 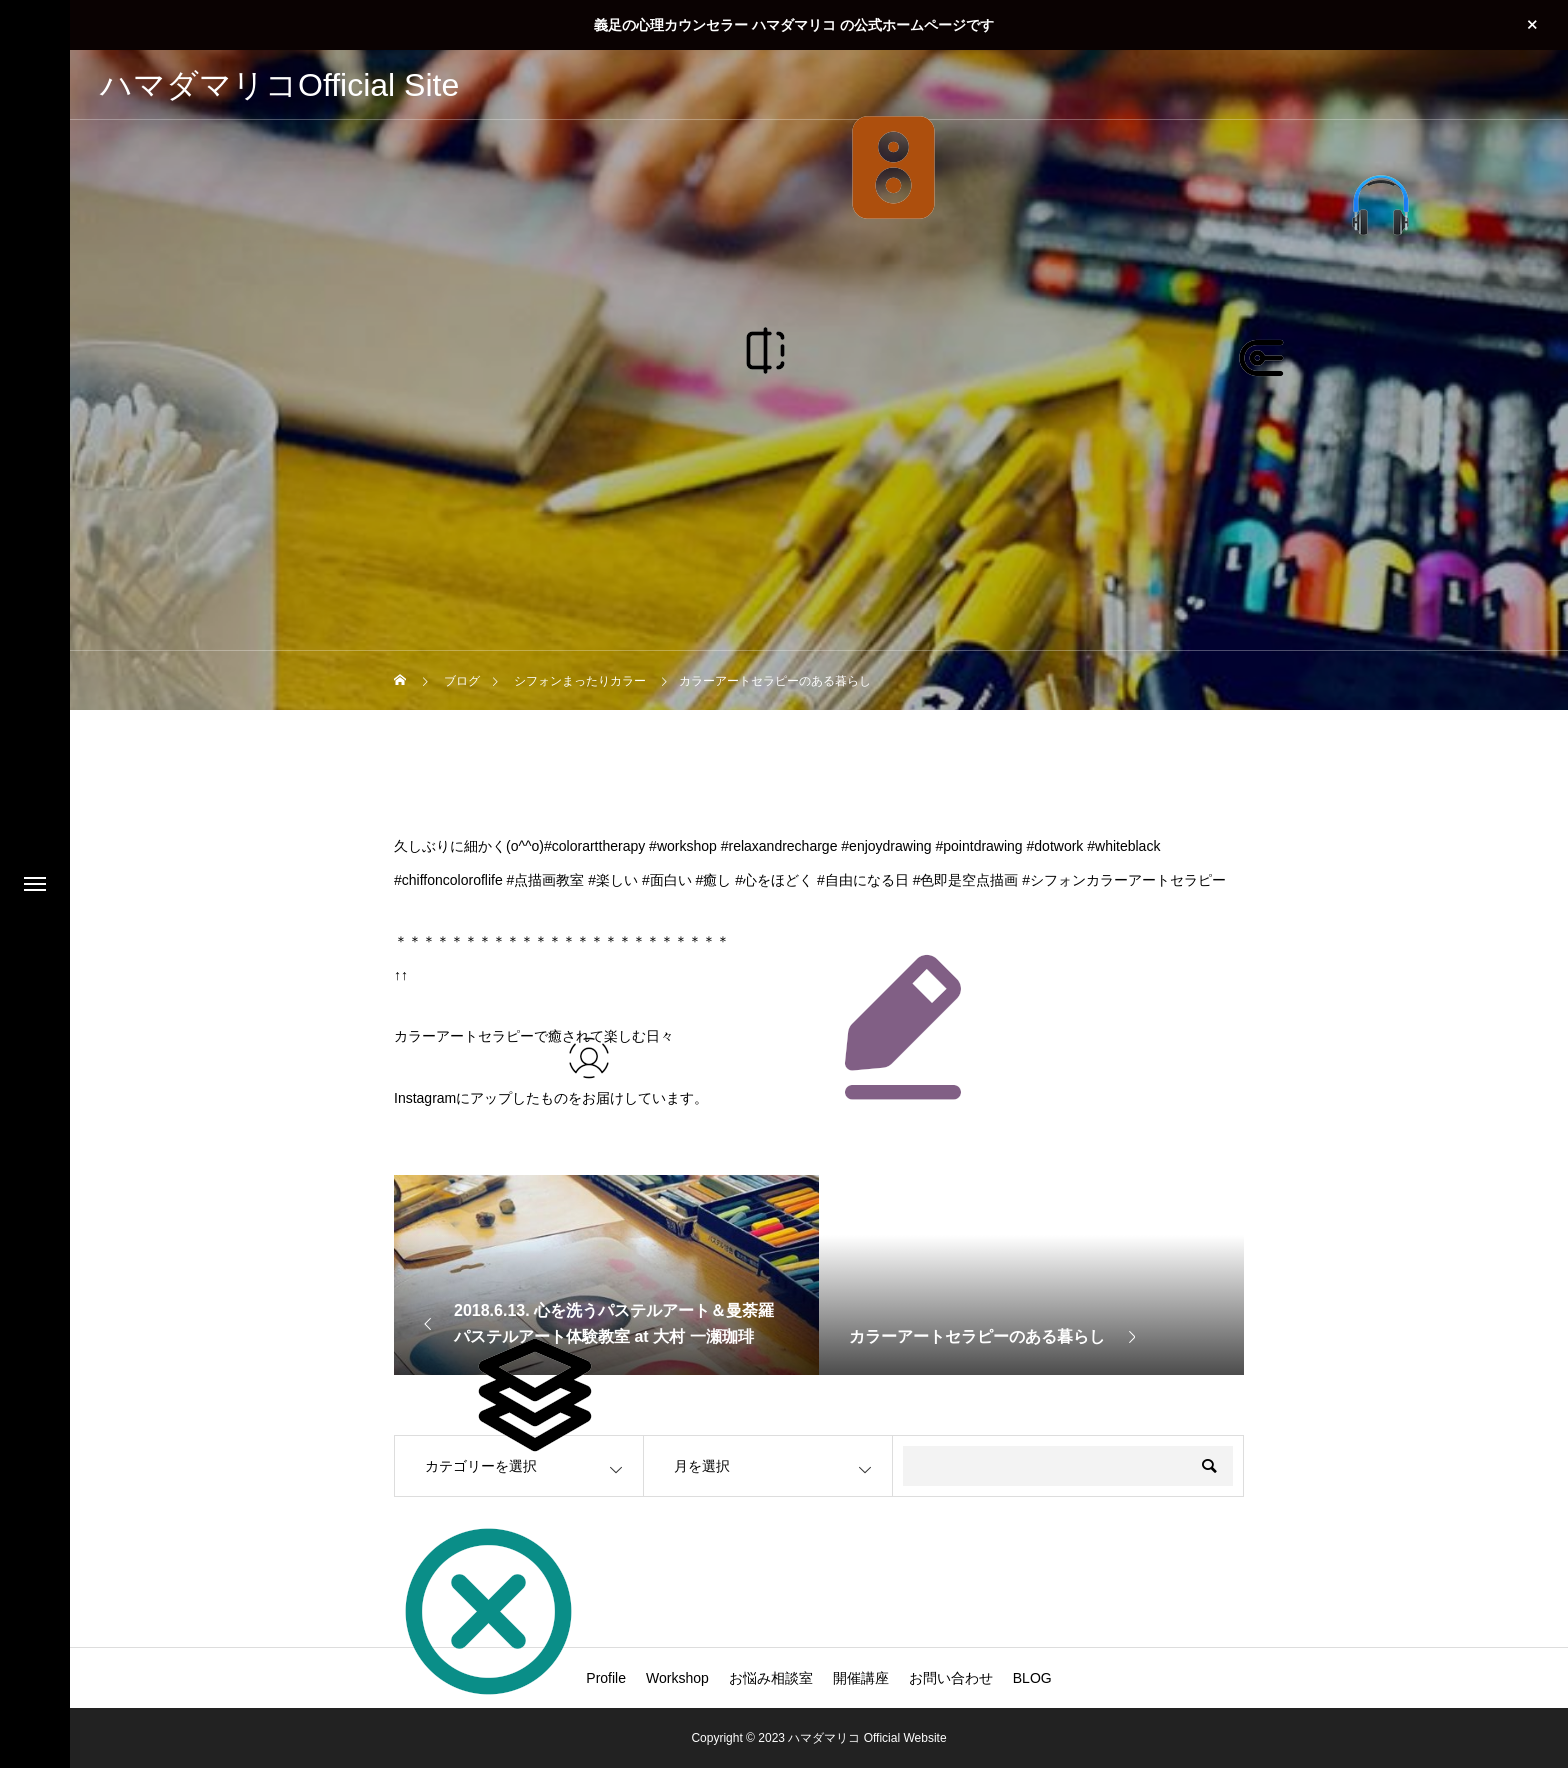 What do you see at coordinates (535, 1395) in the screenshot?
I see `view or manage layers` at bounding box center [535, 1395].